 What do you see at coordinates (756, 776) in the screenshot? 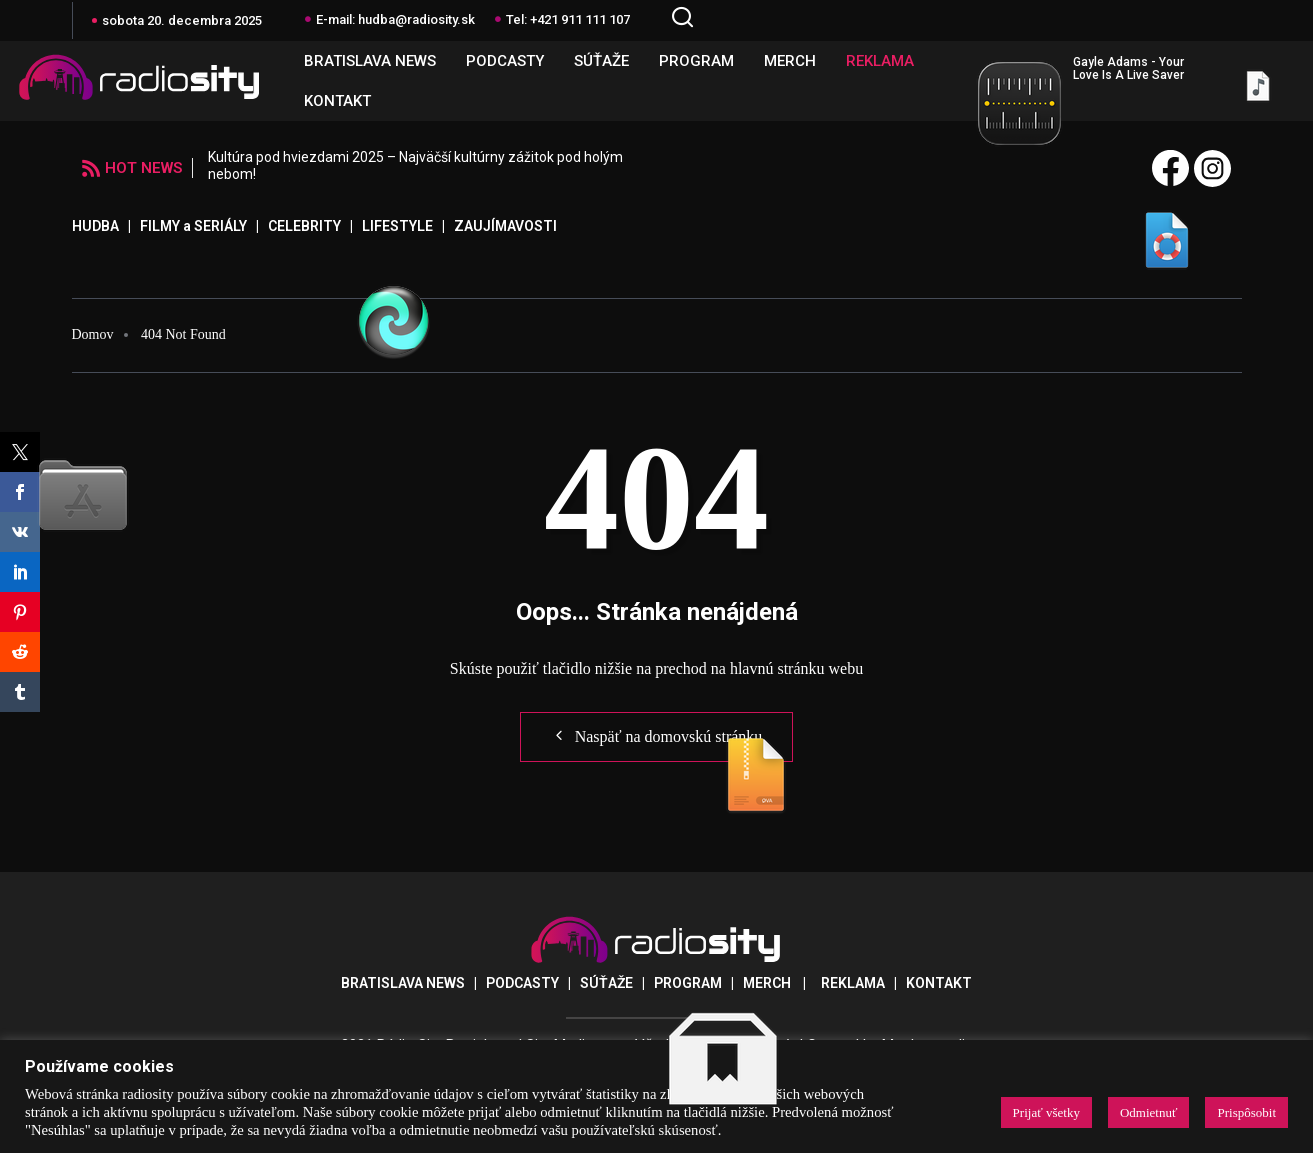
I see `open virtual appliance file for import into VirtualBox` at bounding box center [756, 776].